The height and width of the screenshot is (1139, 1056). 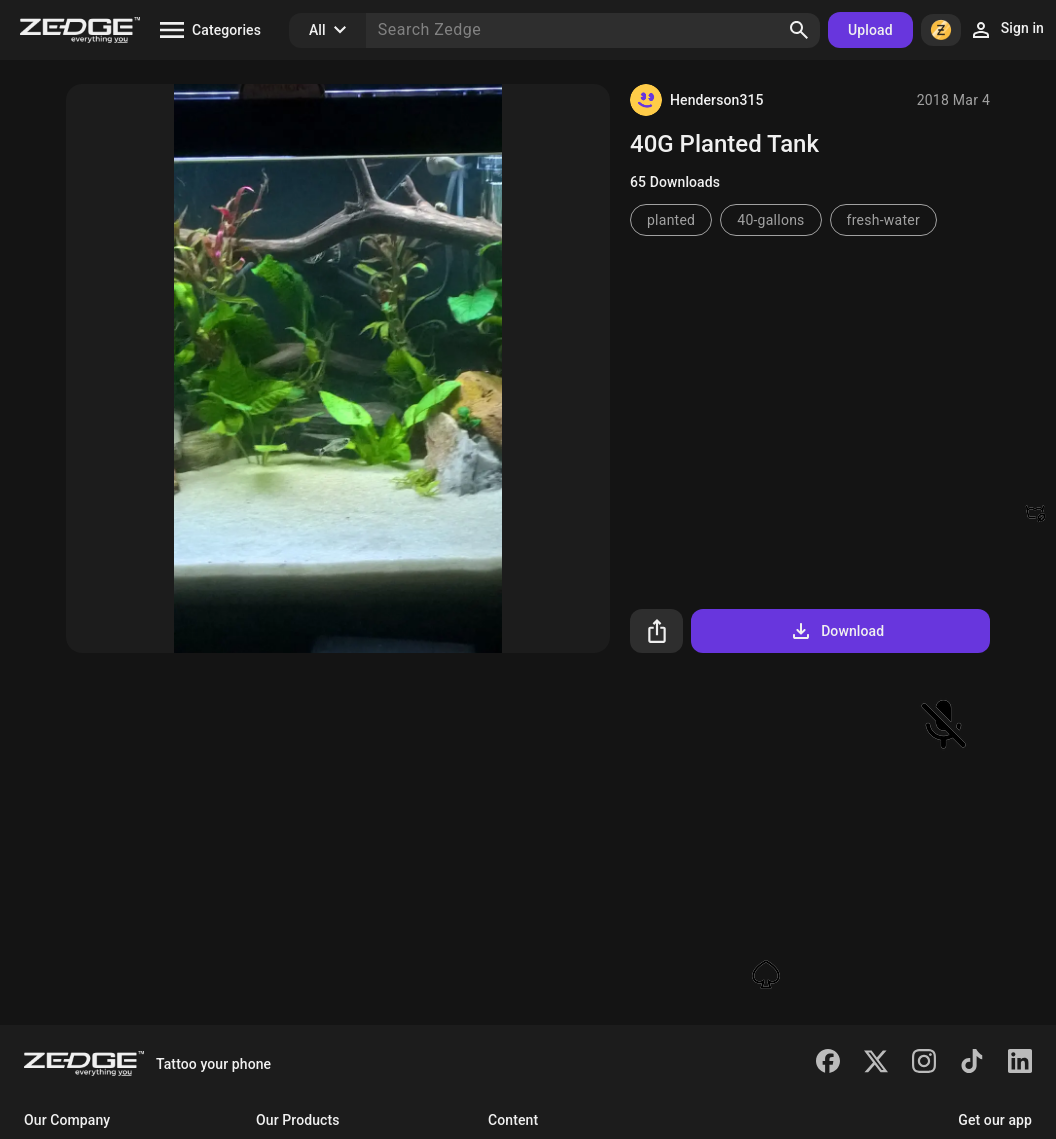 What do you see at coordinates (943, 725) in the screenshot?
I see `mute your microphone` at bounding box center [943, 725].